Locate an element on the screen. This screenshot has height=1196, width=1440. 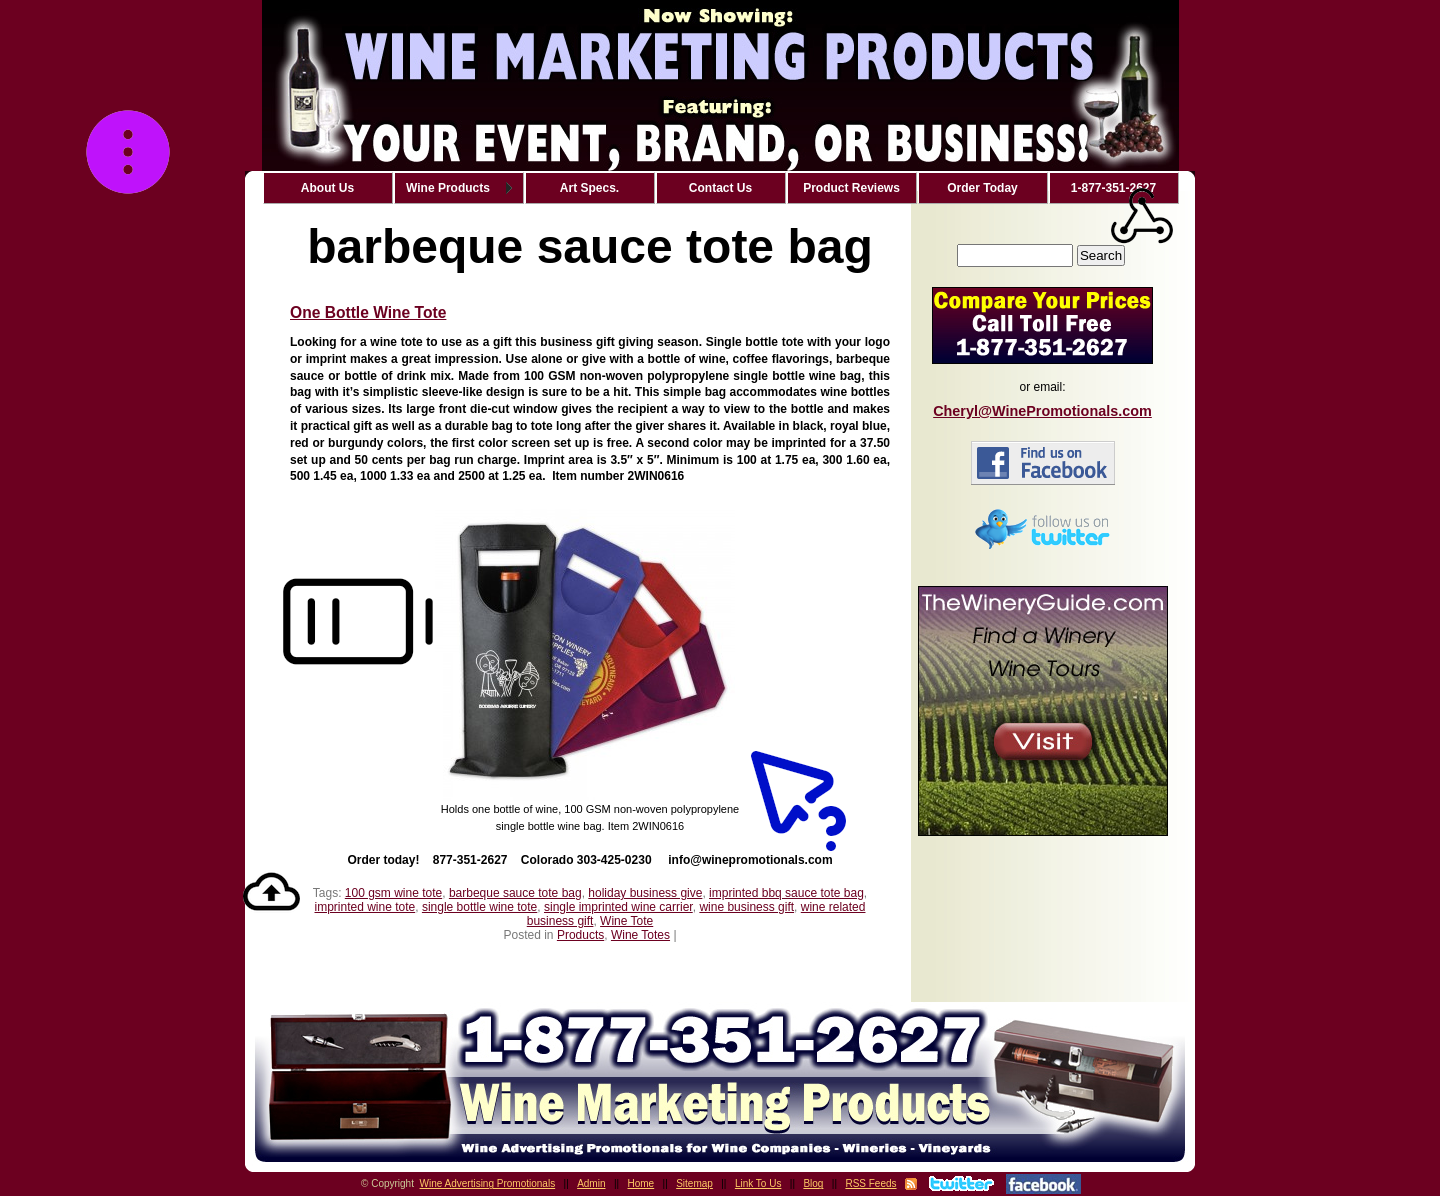
indicates medium battery level is located at coordinates (355, 621).